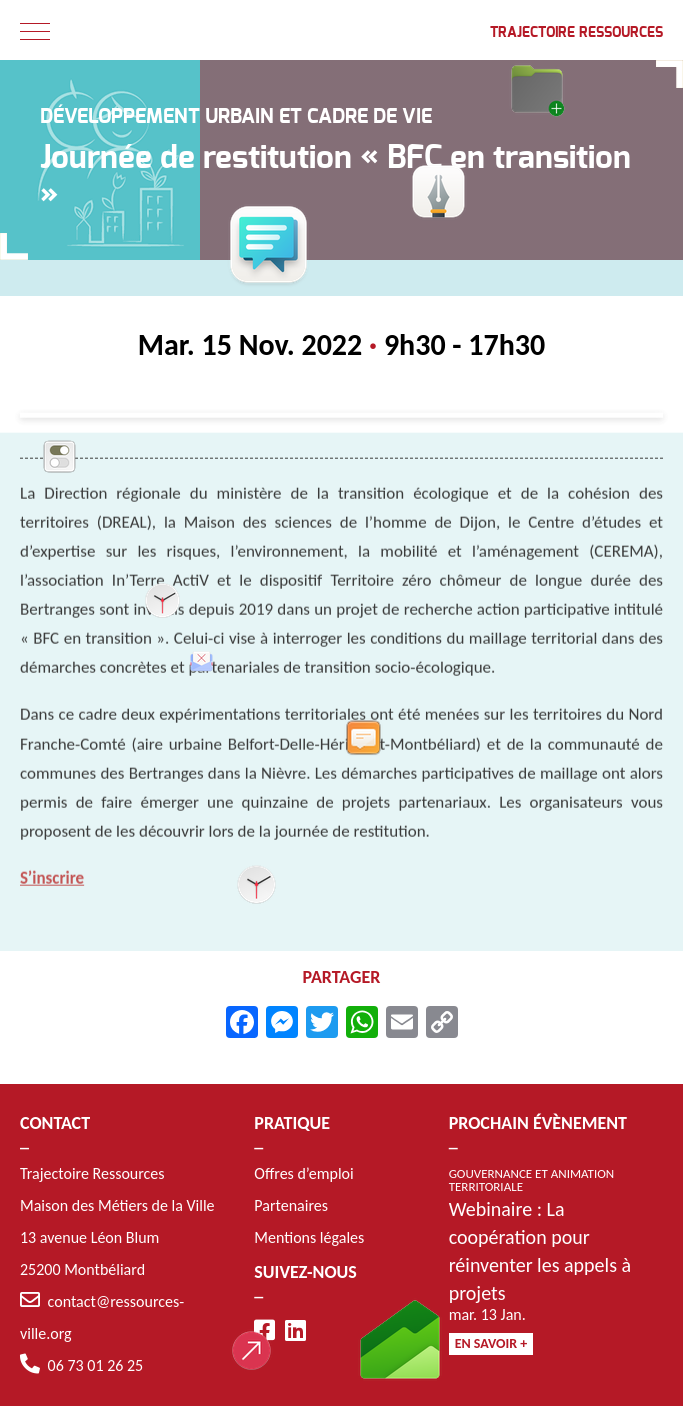  I want to click on indicates a symbolic link or shortcut to another file, so click(251, 1350).